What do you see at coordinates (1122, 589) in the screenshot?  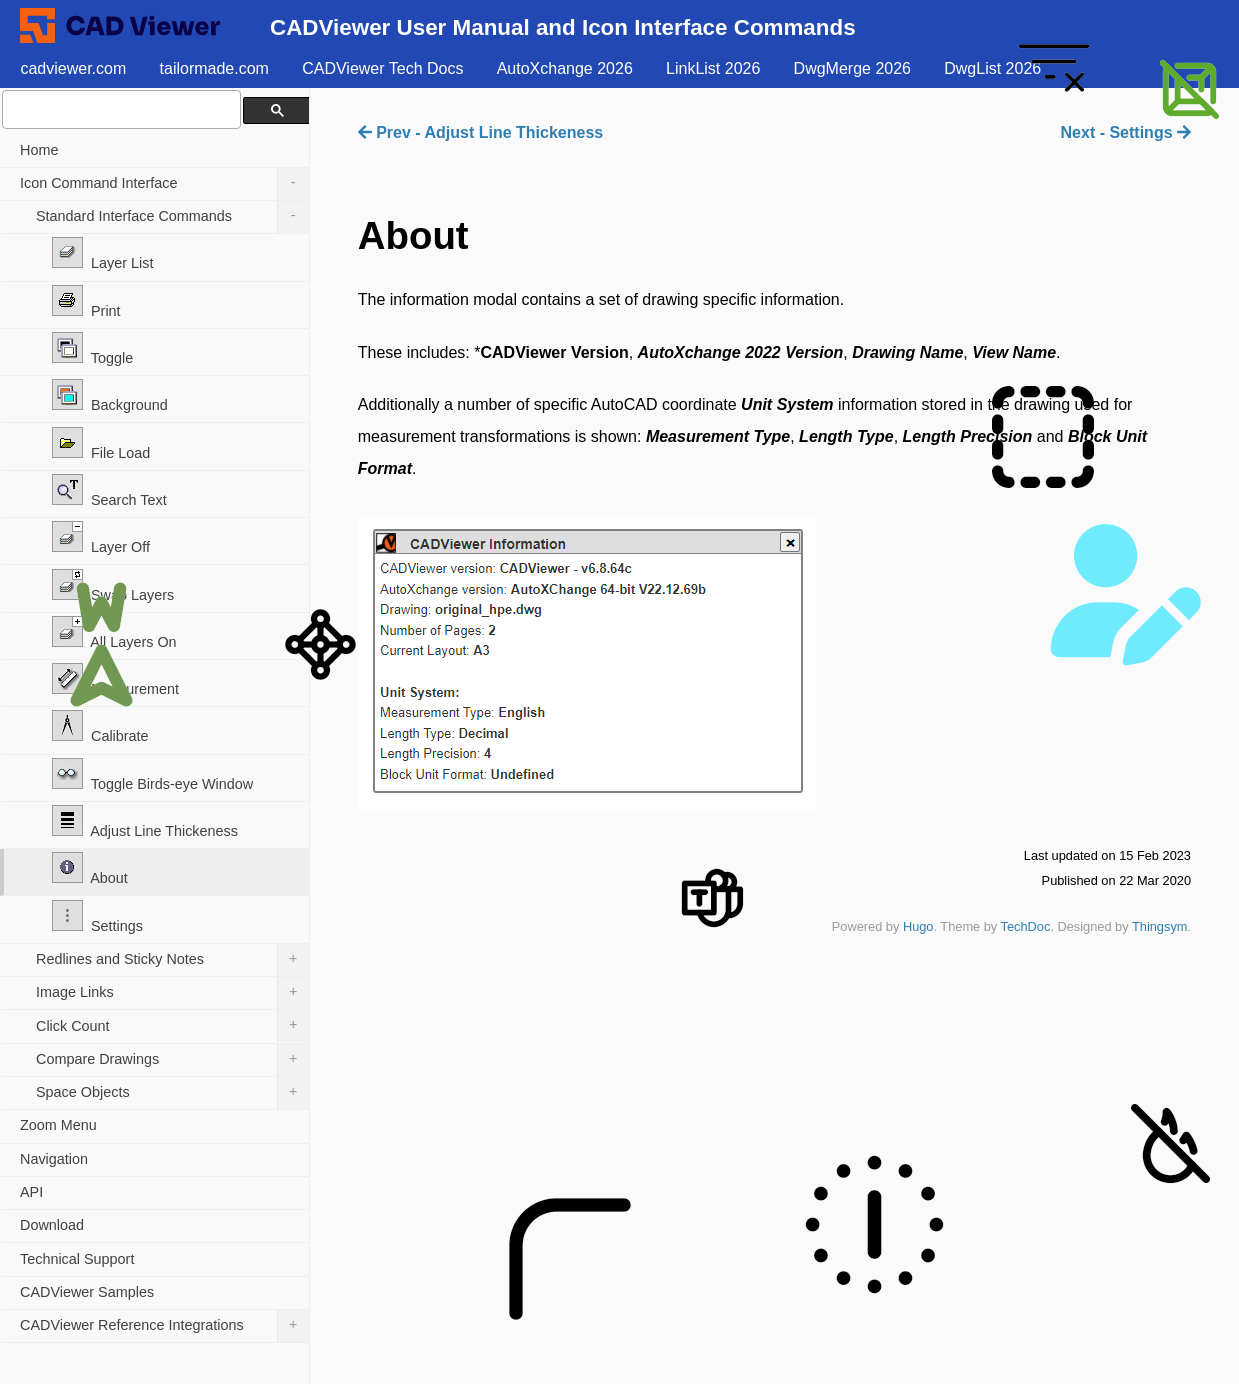 I see `edit user profile` at bounding box center [1122, 589].